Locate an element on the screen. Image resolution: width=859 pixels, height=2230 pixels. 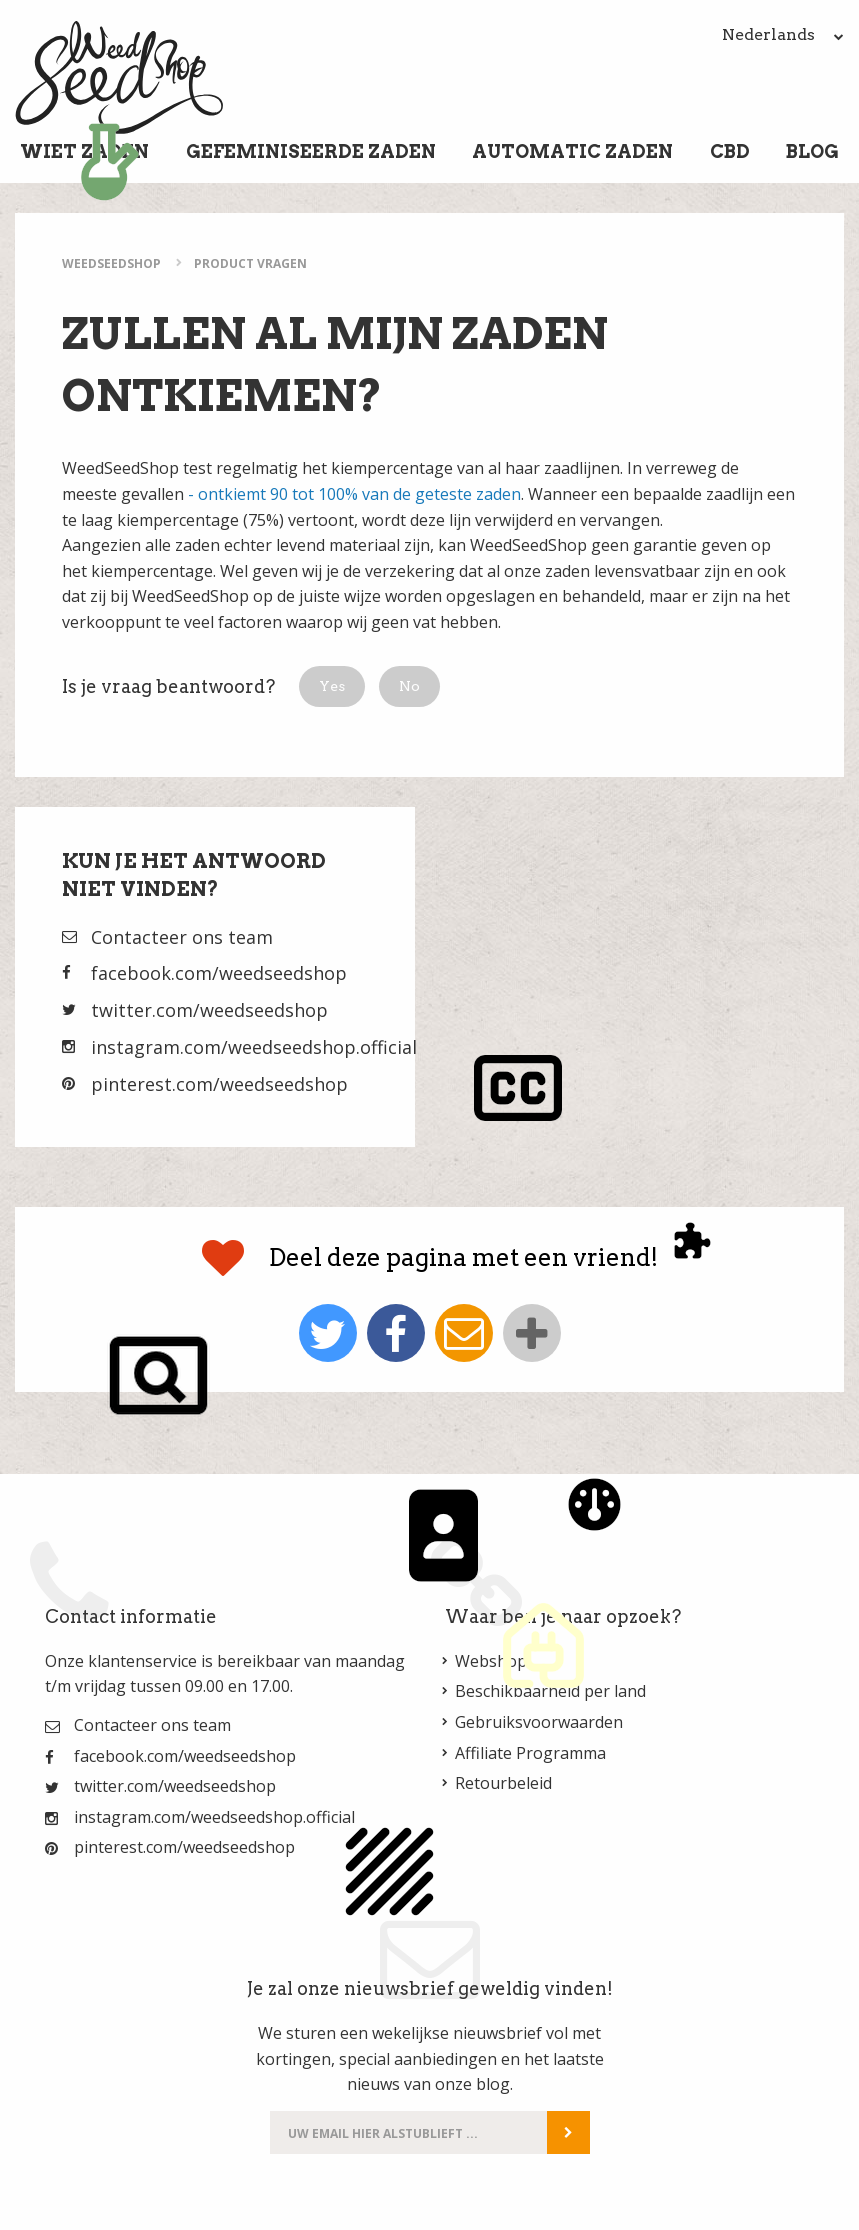
access plugins or extensions is located at coordinates (692, 1240).